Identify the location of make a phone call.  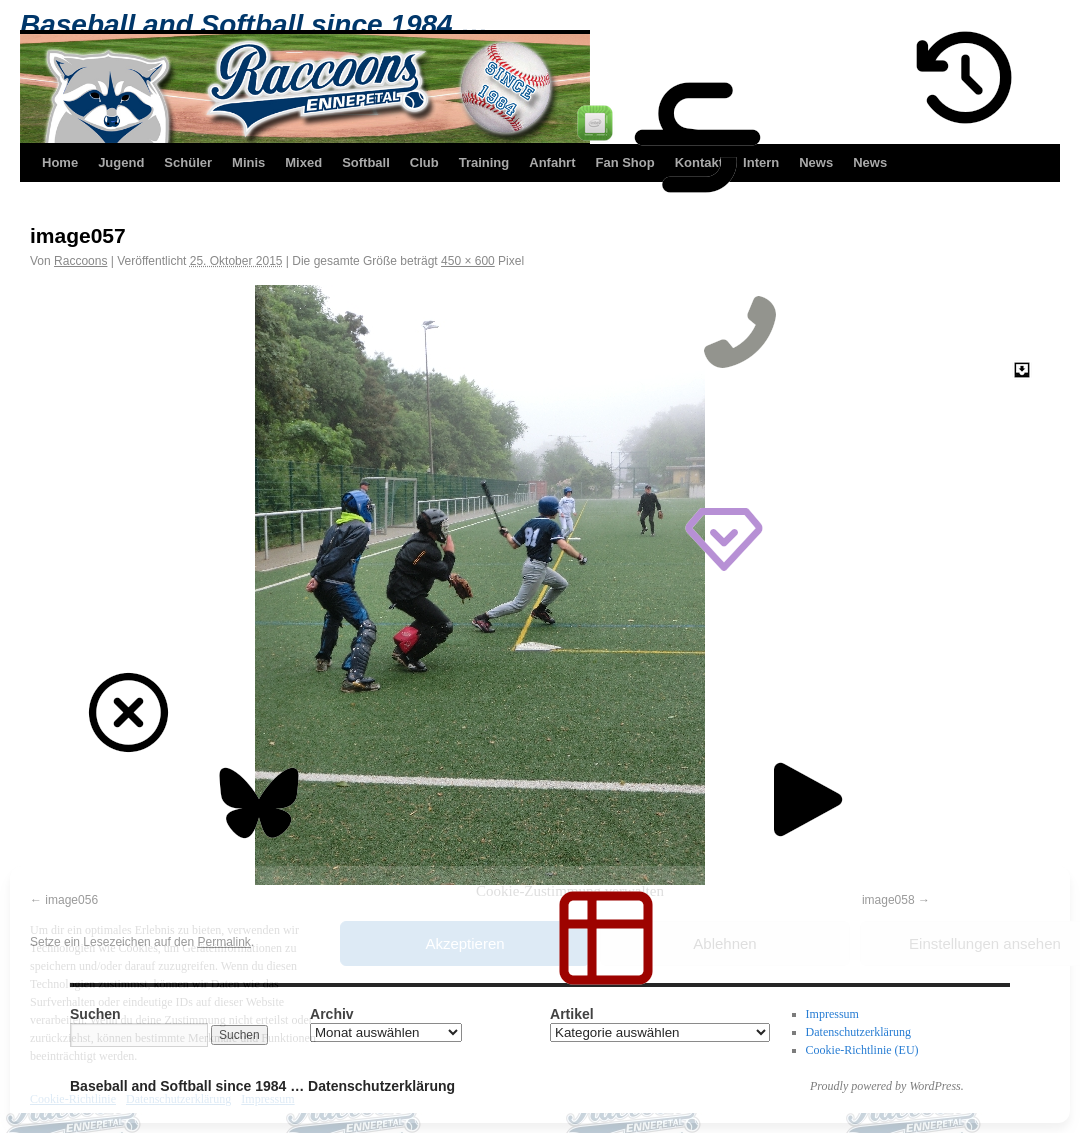
(740, 332).